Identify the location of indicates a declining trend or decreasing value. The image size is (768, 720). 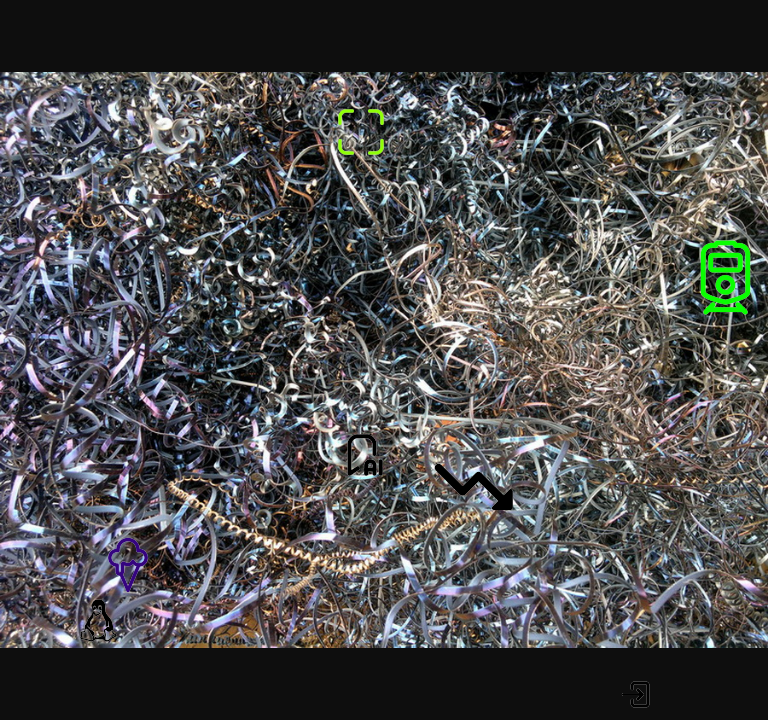
(473, 486).